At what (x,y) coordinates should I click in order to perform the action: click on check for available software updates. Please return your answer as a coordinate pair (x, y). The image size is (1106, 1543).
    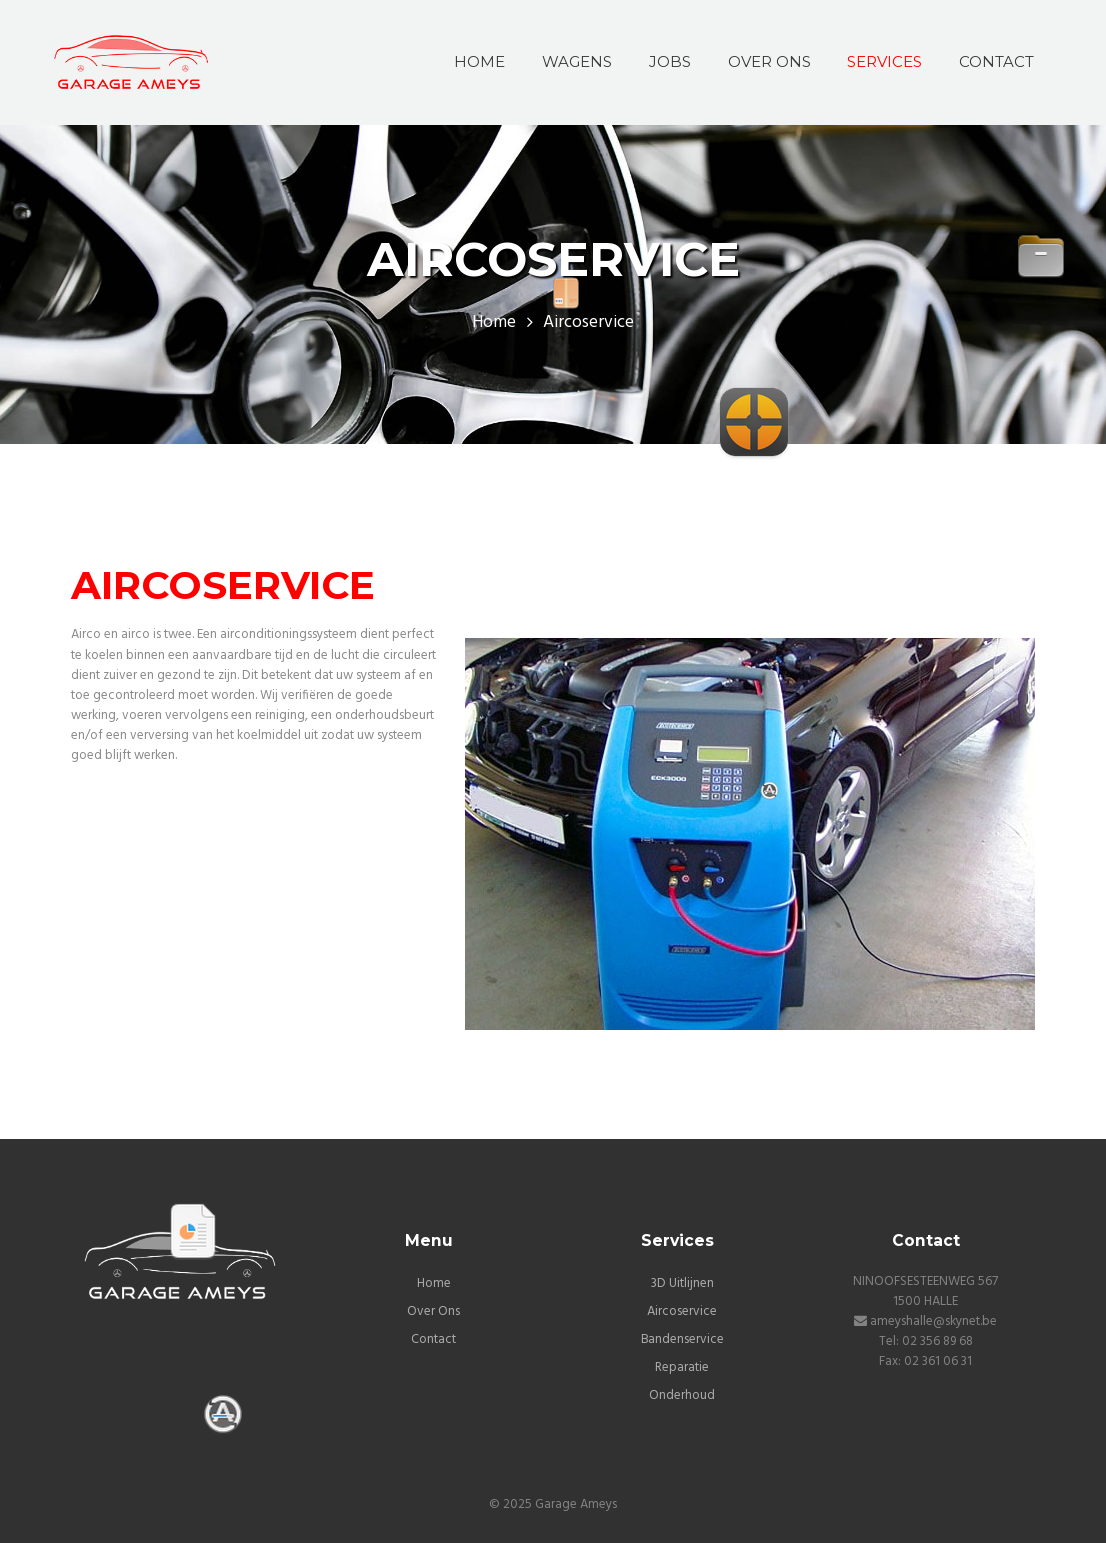
    Looking at the image, I should click on (769, 790).